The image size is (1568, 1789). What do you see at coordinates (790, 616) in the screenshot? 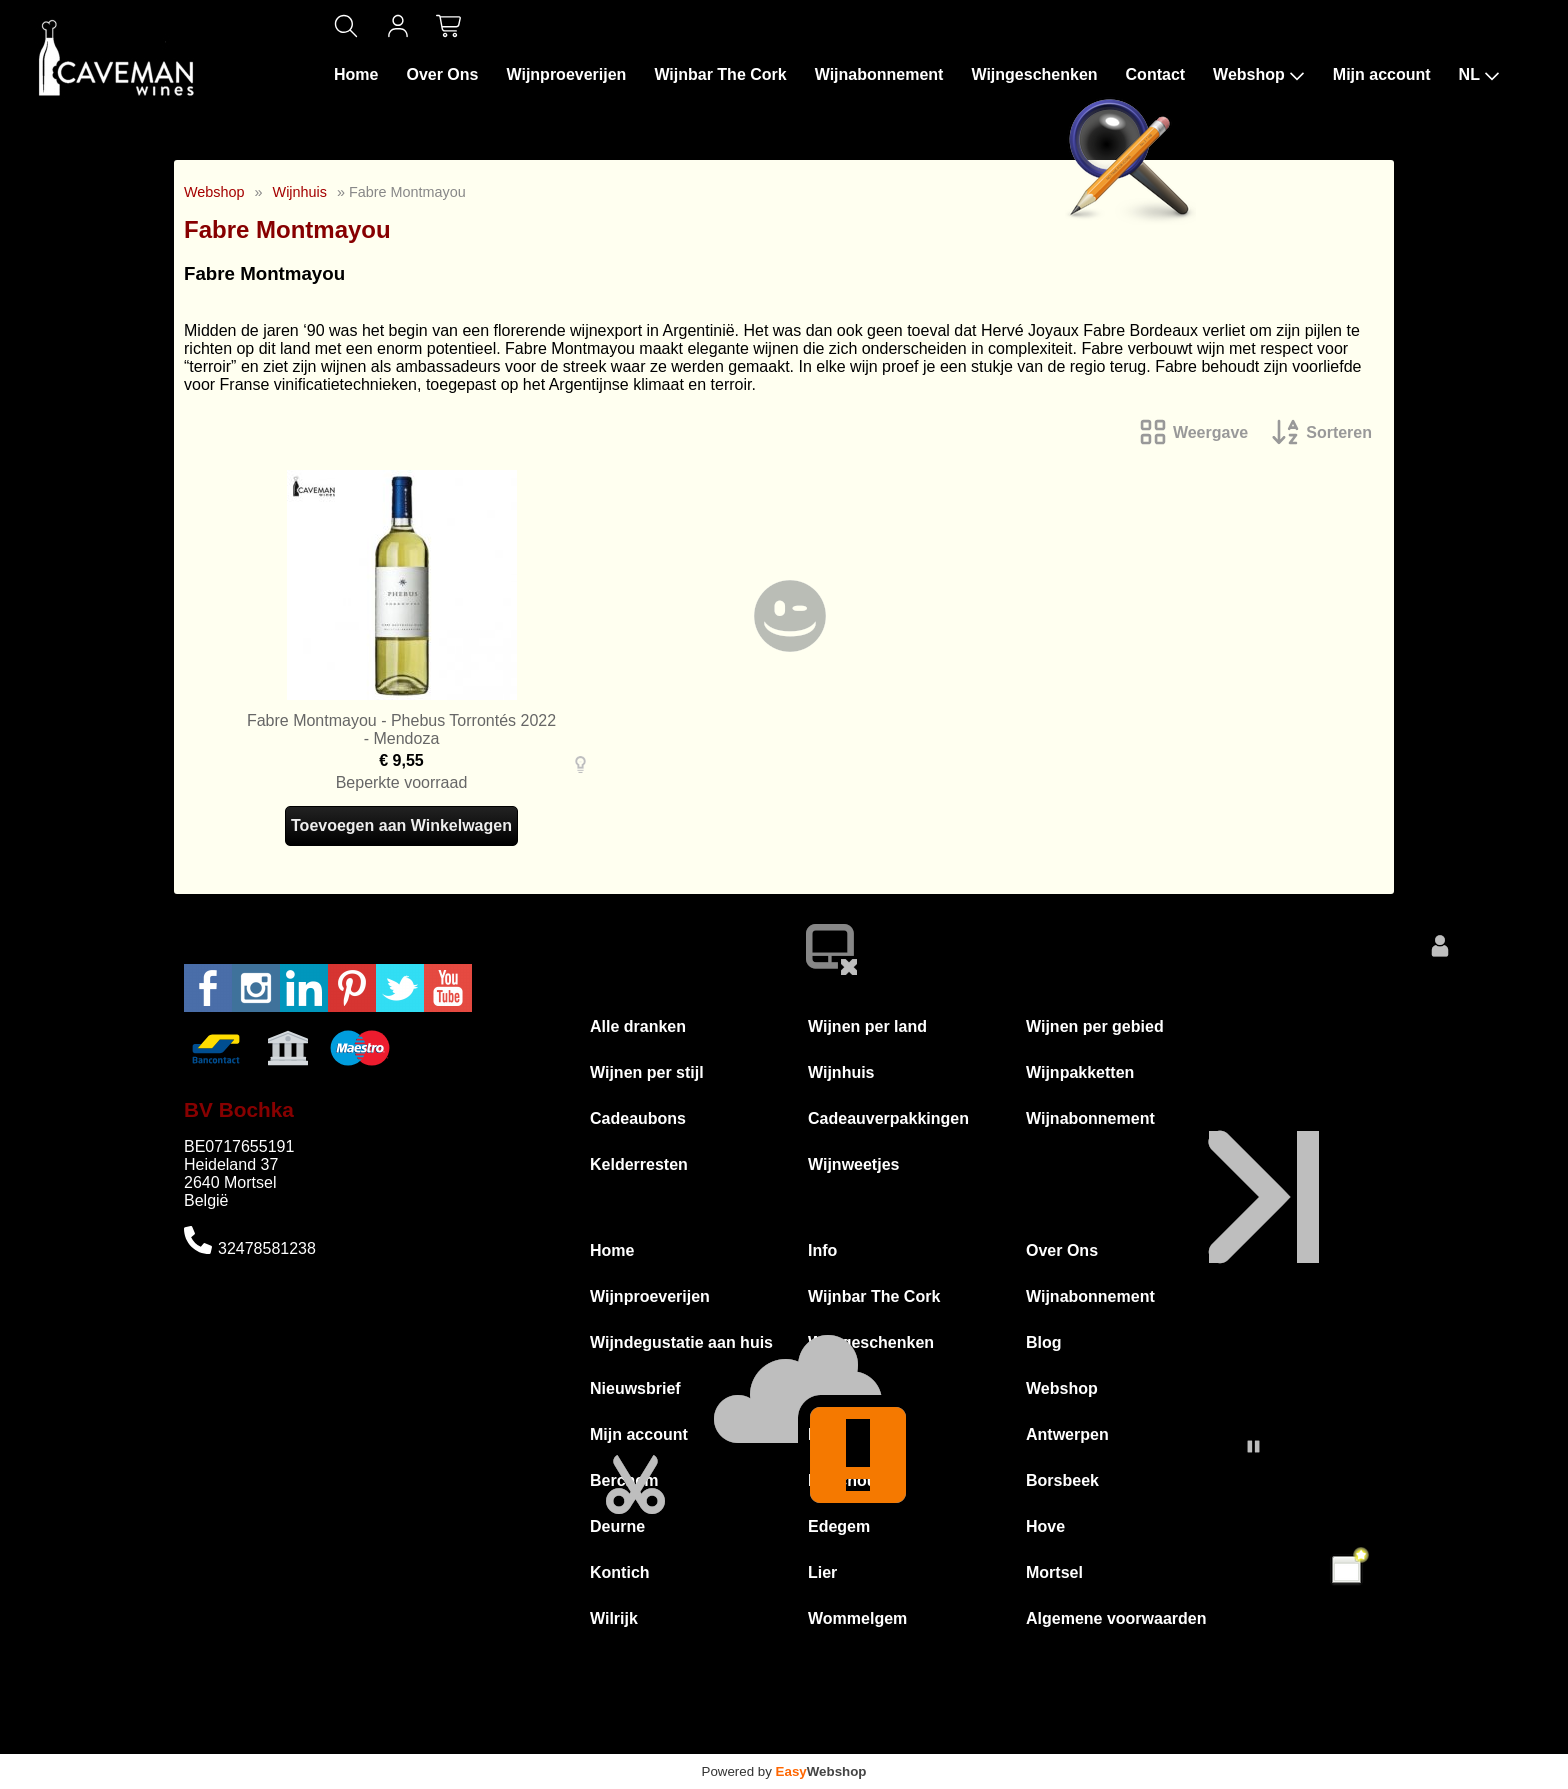
I see `insert a winking emoji in a message` at bounding box center [790, 616].